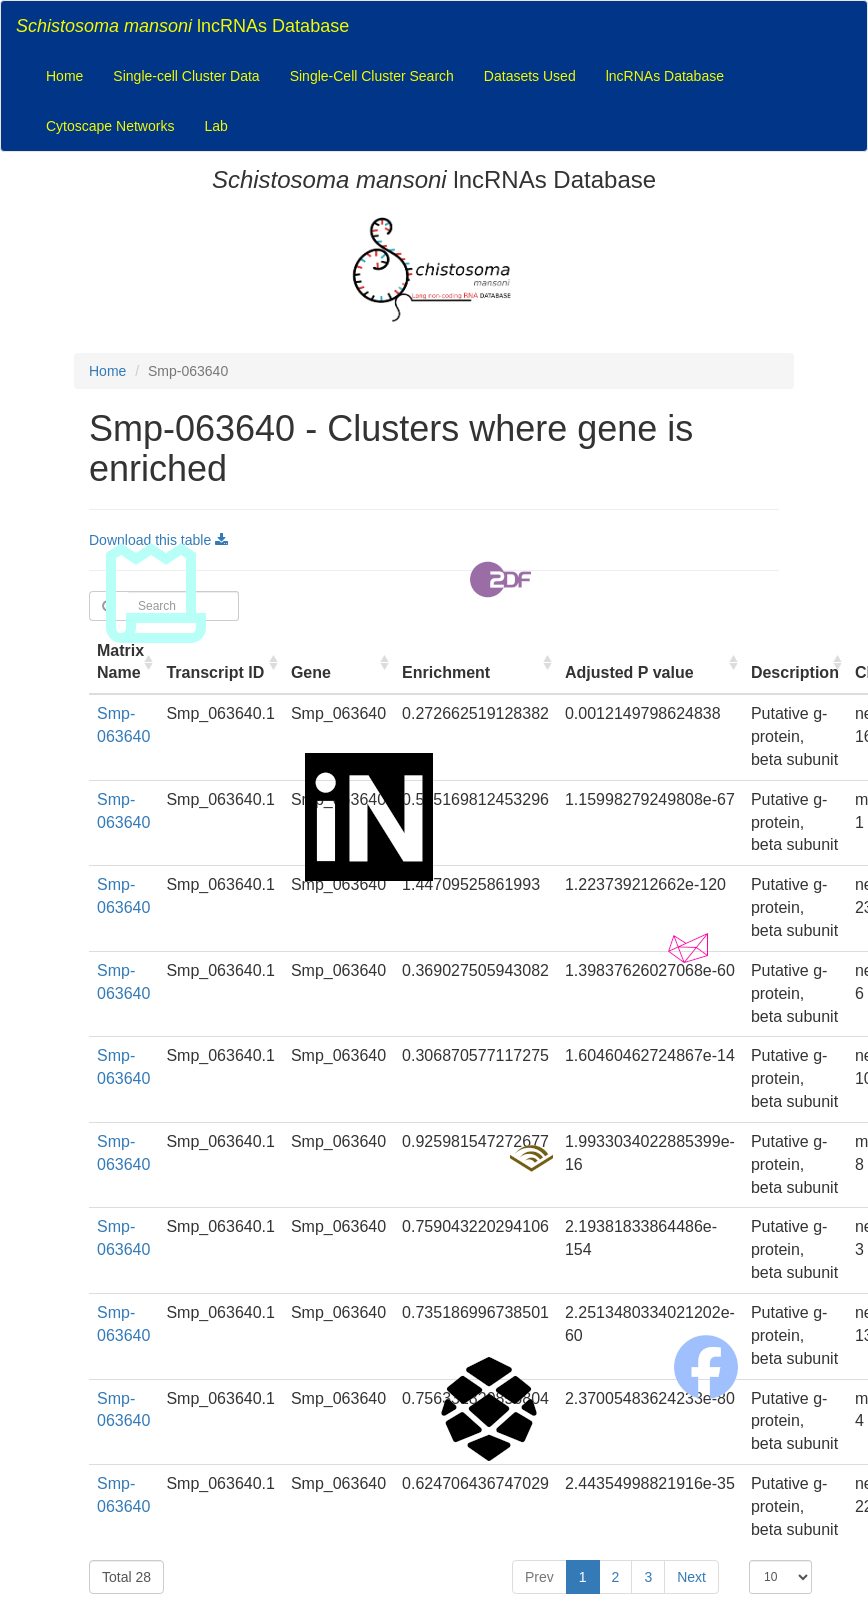 The image size is (868, 1614). What do you see at coordinates (706, 1367) in the screenshot?
I see `open the Facebook app` at bounding box center [706, 1367].